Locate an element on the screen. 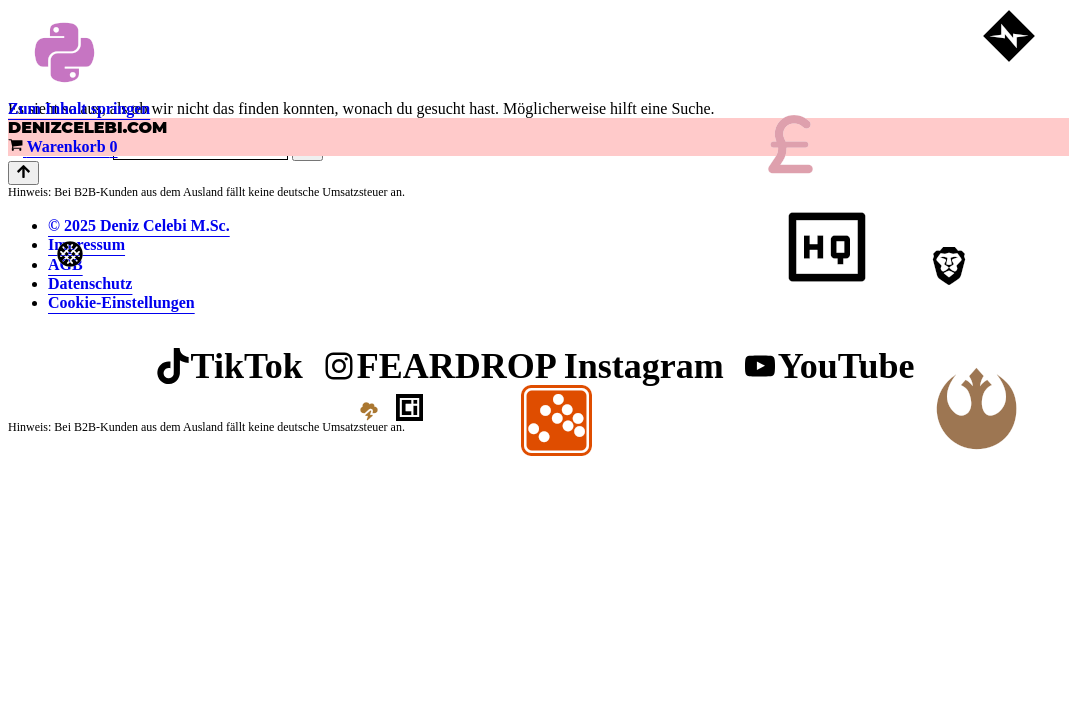 This screenshot has height=720, width=1069. open scilab application is located at coordinates (556, 420).